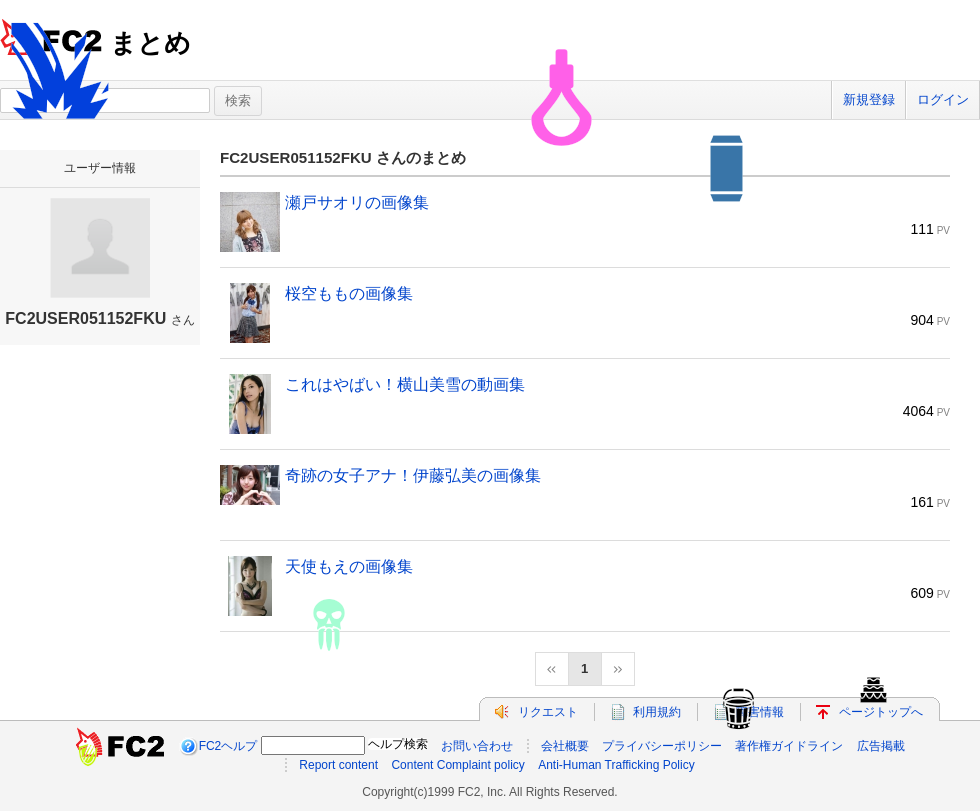 Image resolution: width=980 pixels, height=811 pixels. I want to click on suicide icon, so click(561, 97).